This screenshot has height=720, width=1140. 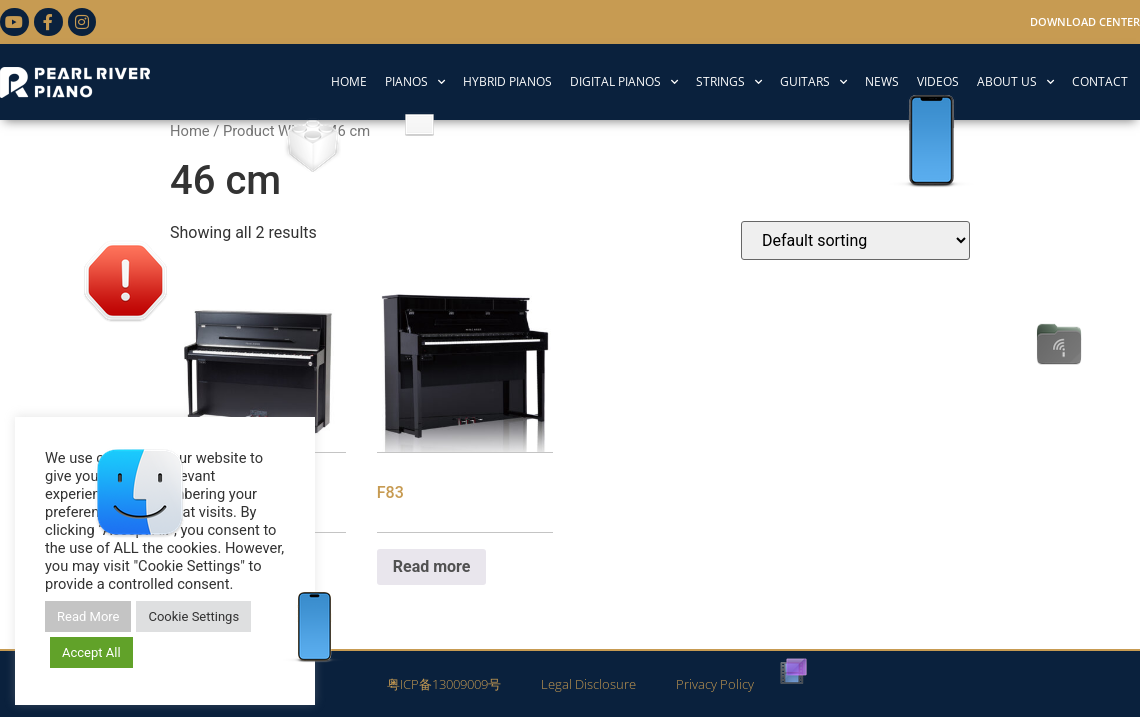 What do you see at coordinates (419, 124) in the screenshot?
I see `generic bluetooth device placeholder` at bounding box center [419, 124].